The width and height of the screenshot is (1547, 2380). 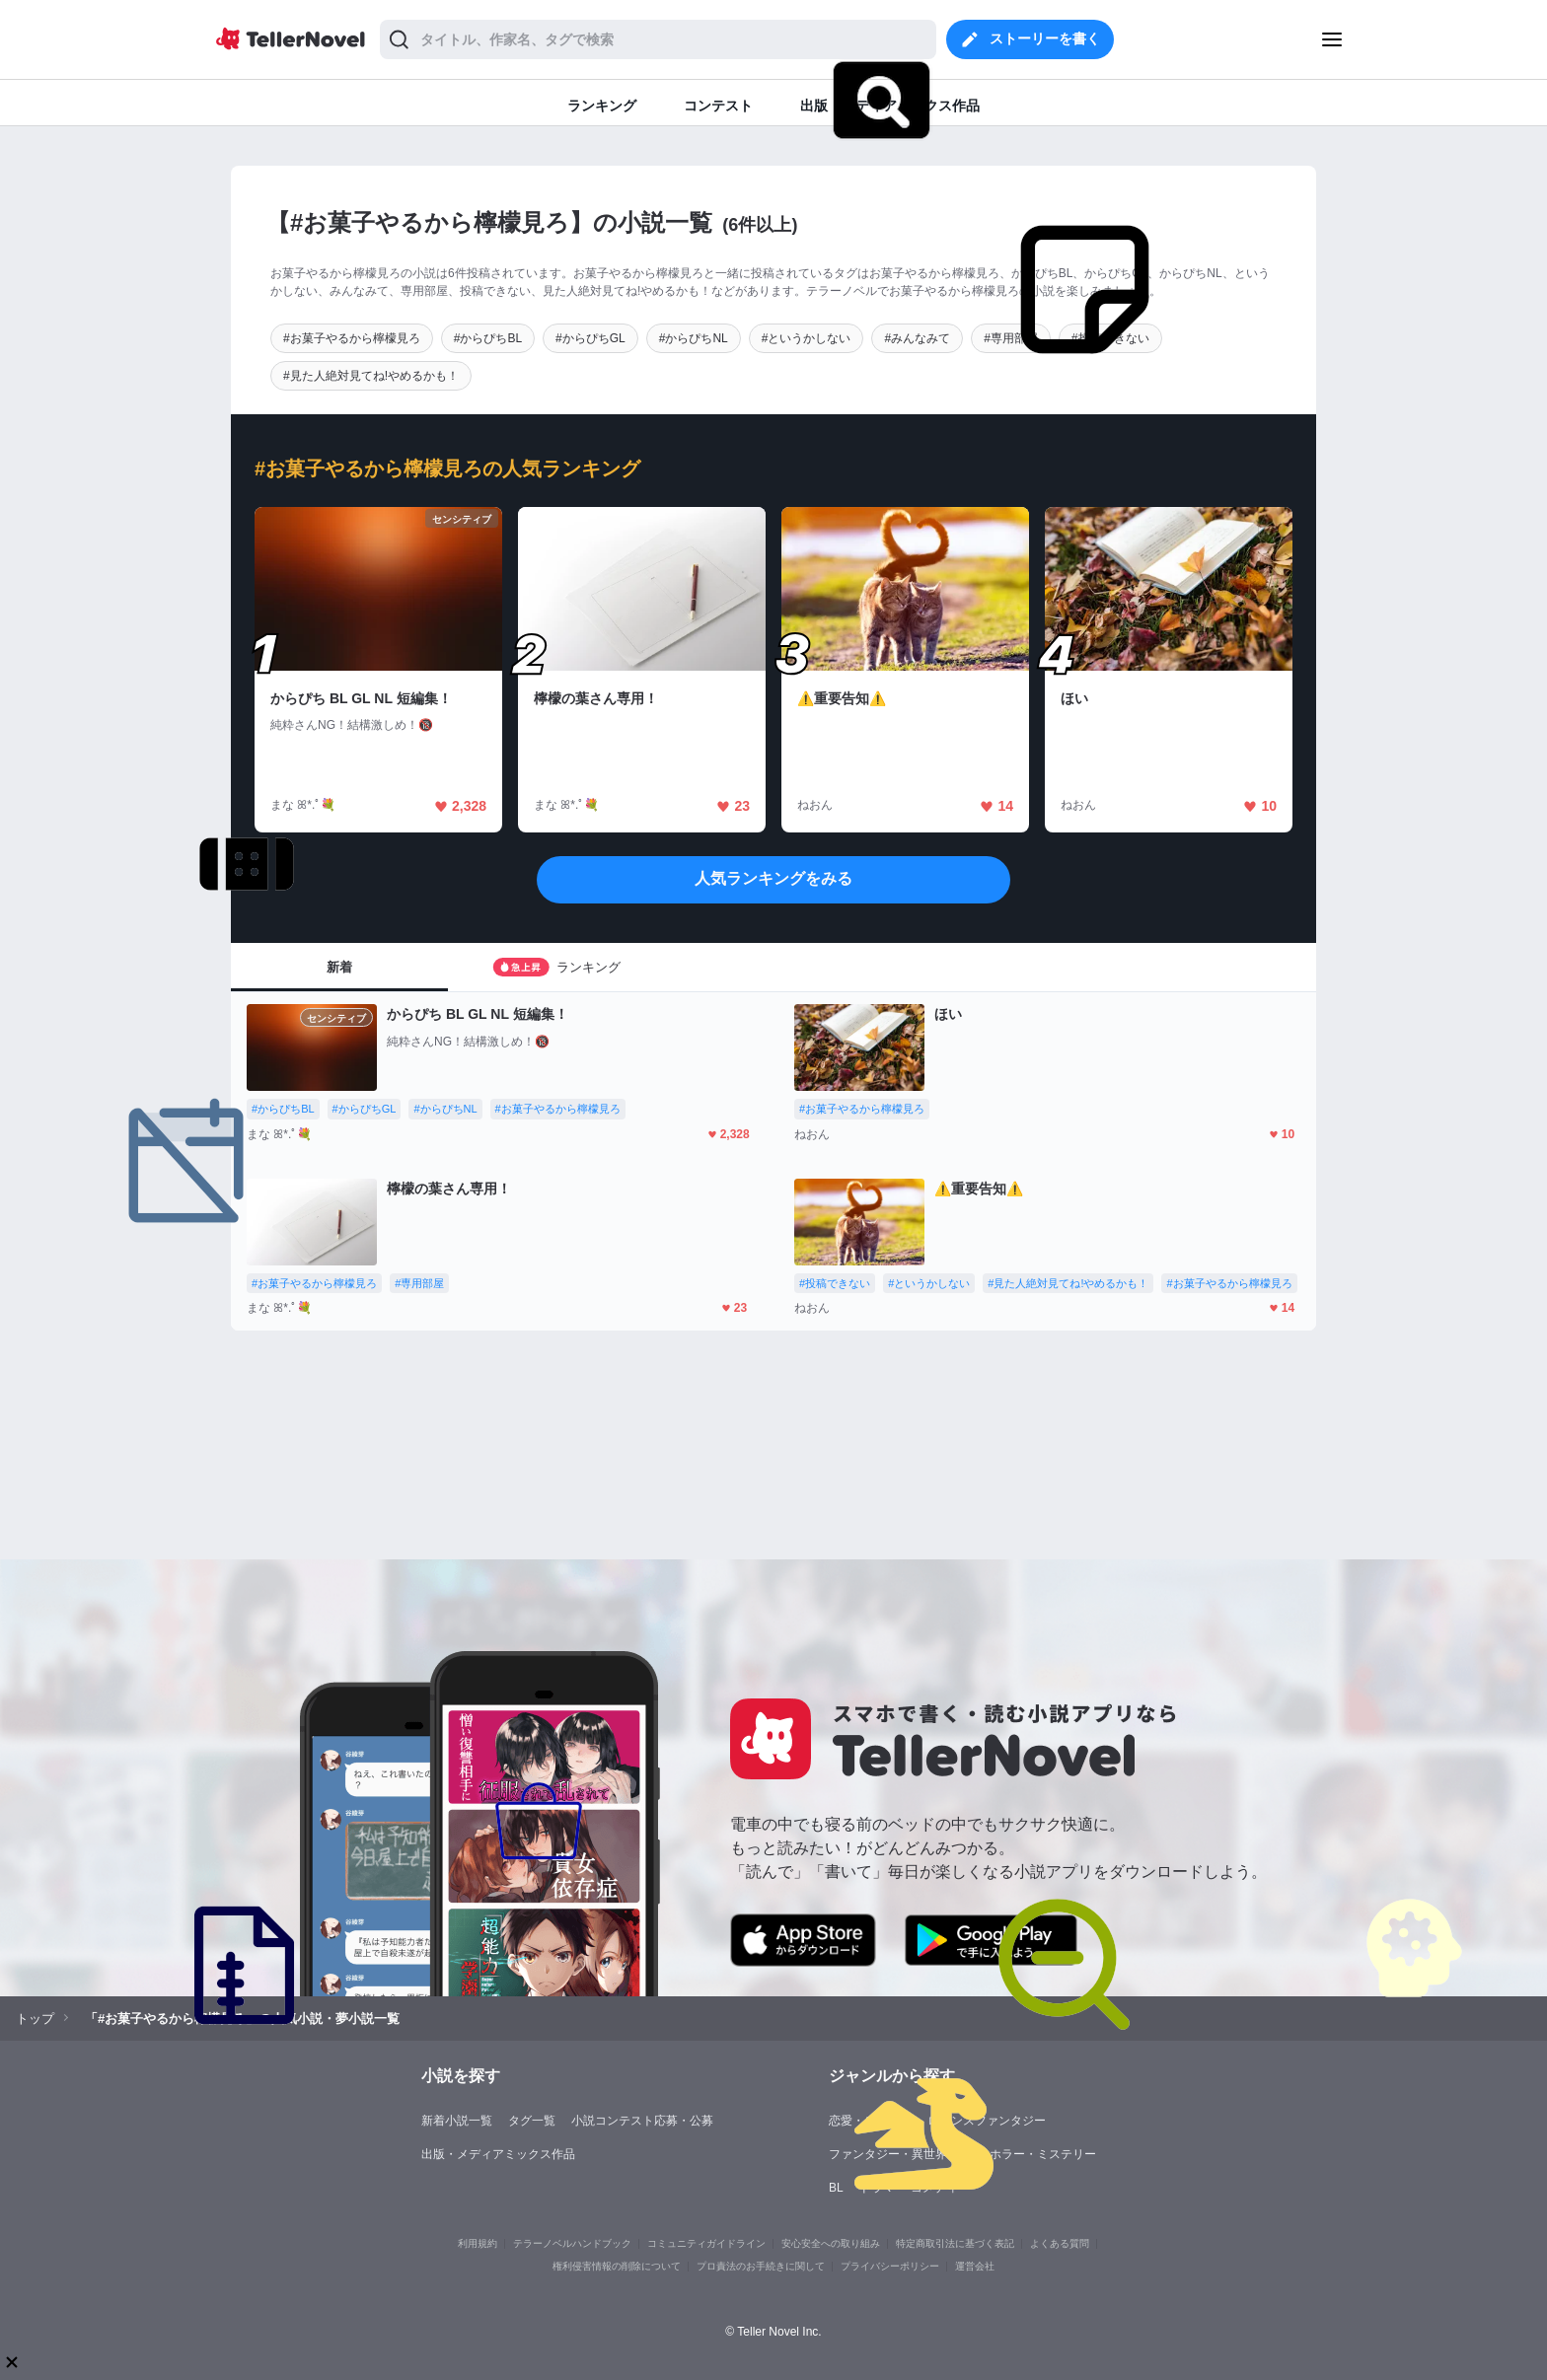 What do you see at coordinates (923, 2133) in the screenshot?
I see `access fantasy or gaming content` at bounding box center [923, 2133].